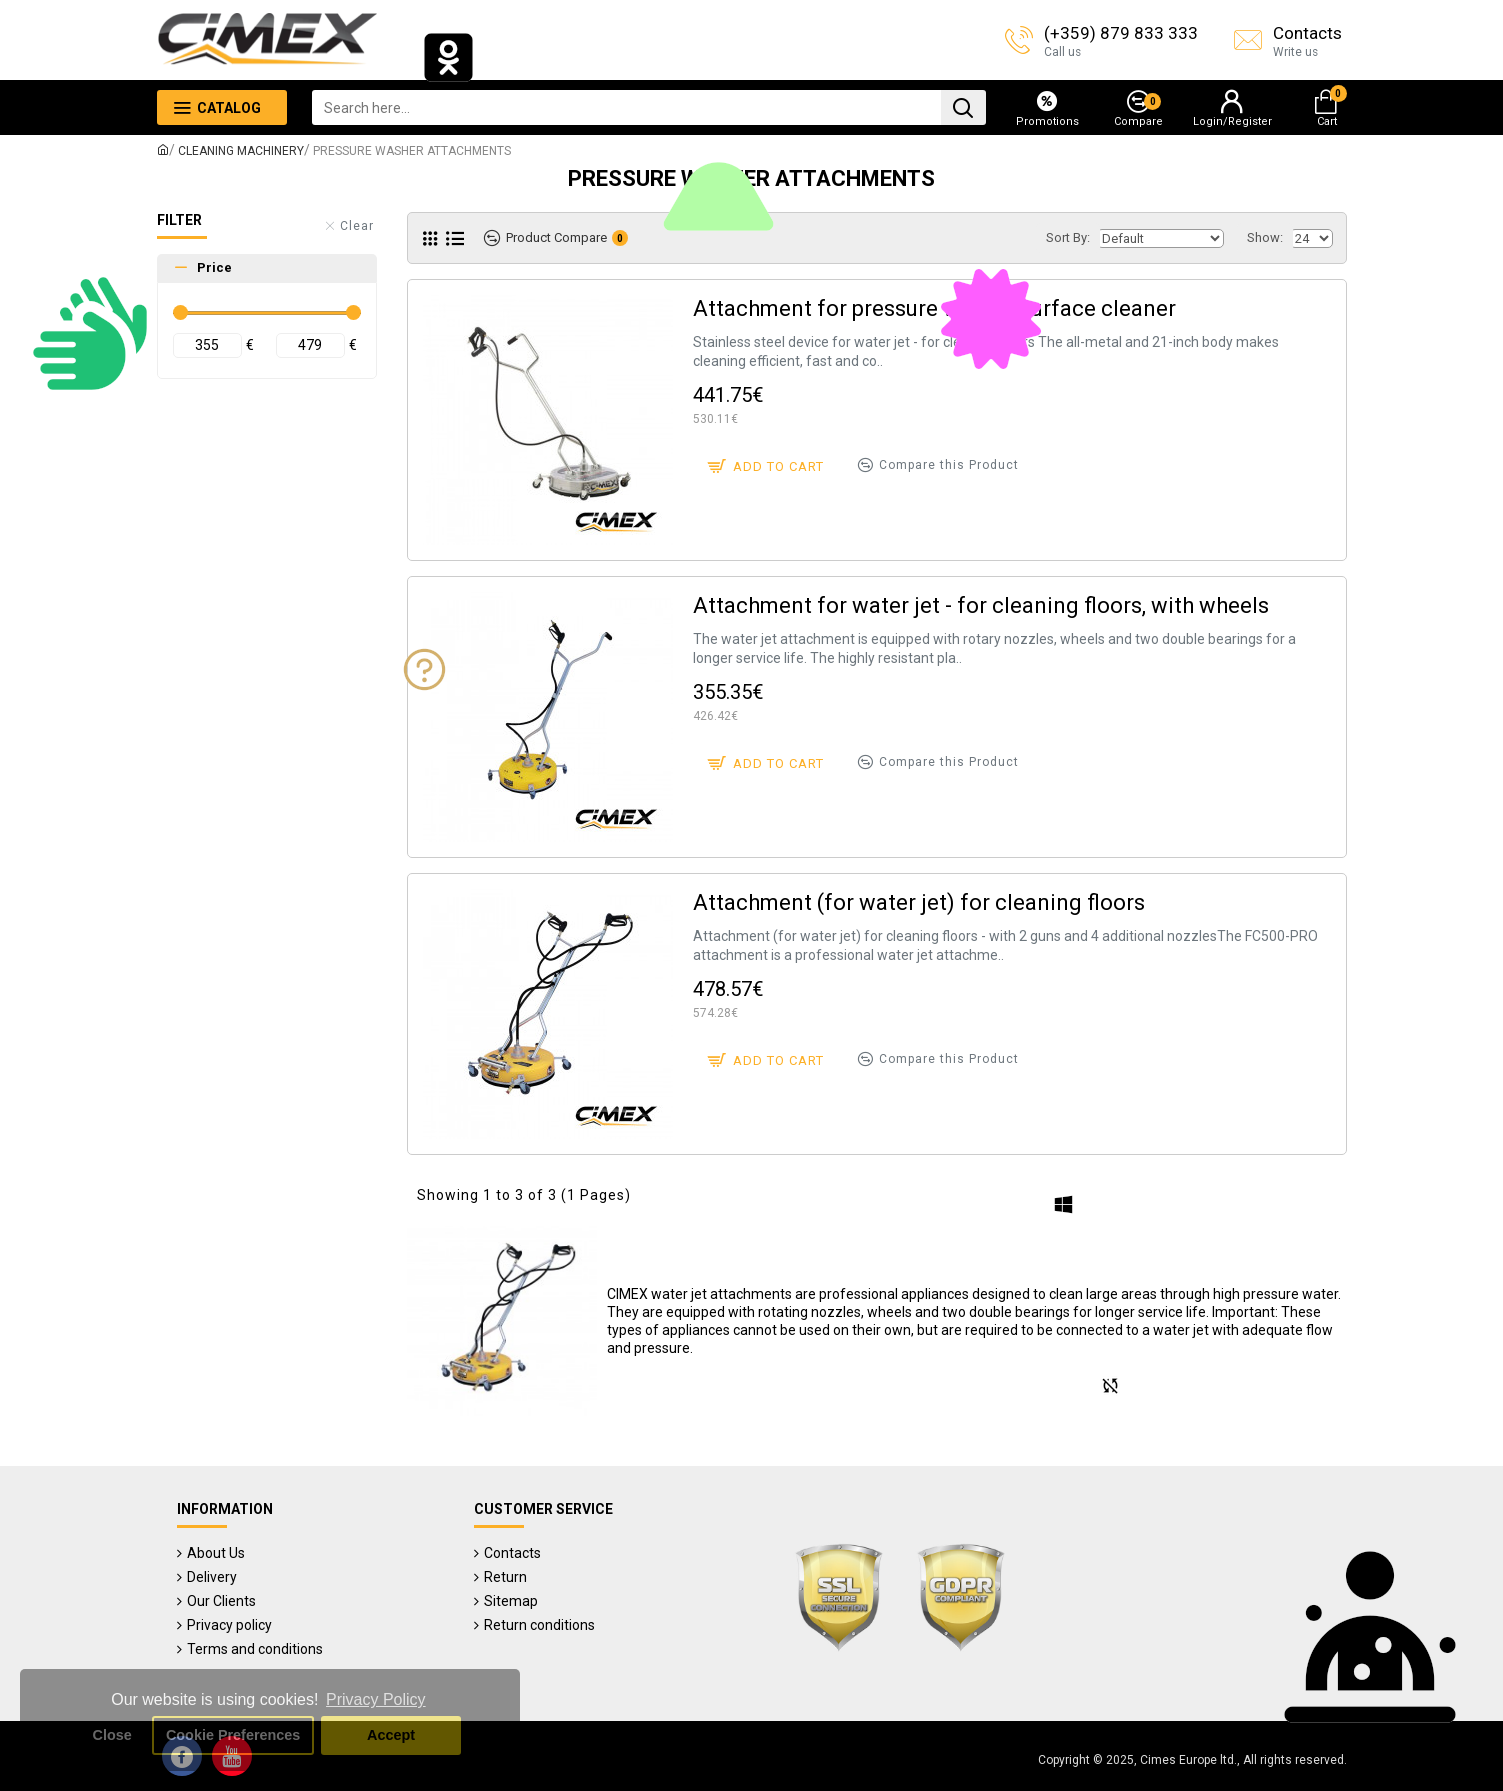 Image resolution: width=1503 pixels, height=1791 pixels. I want to click on sync is currently disabled, so click(1110, 1385).